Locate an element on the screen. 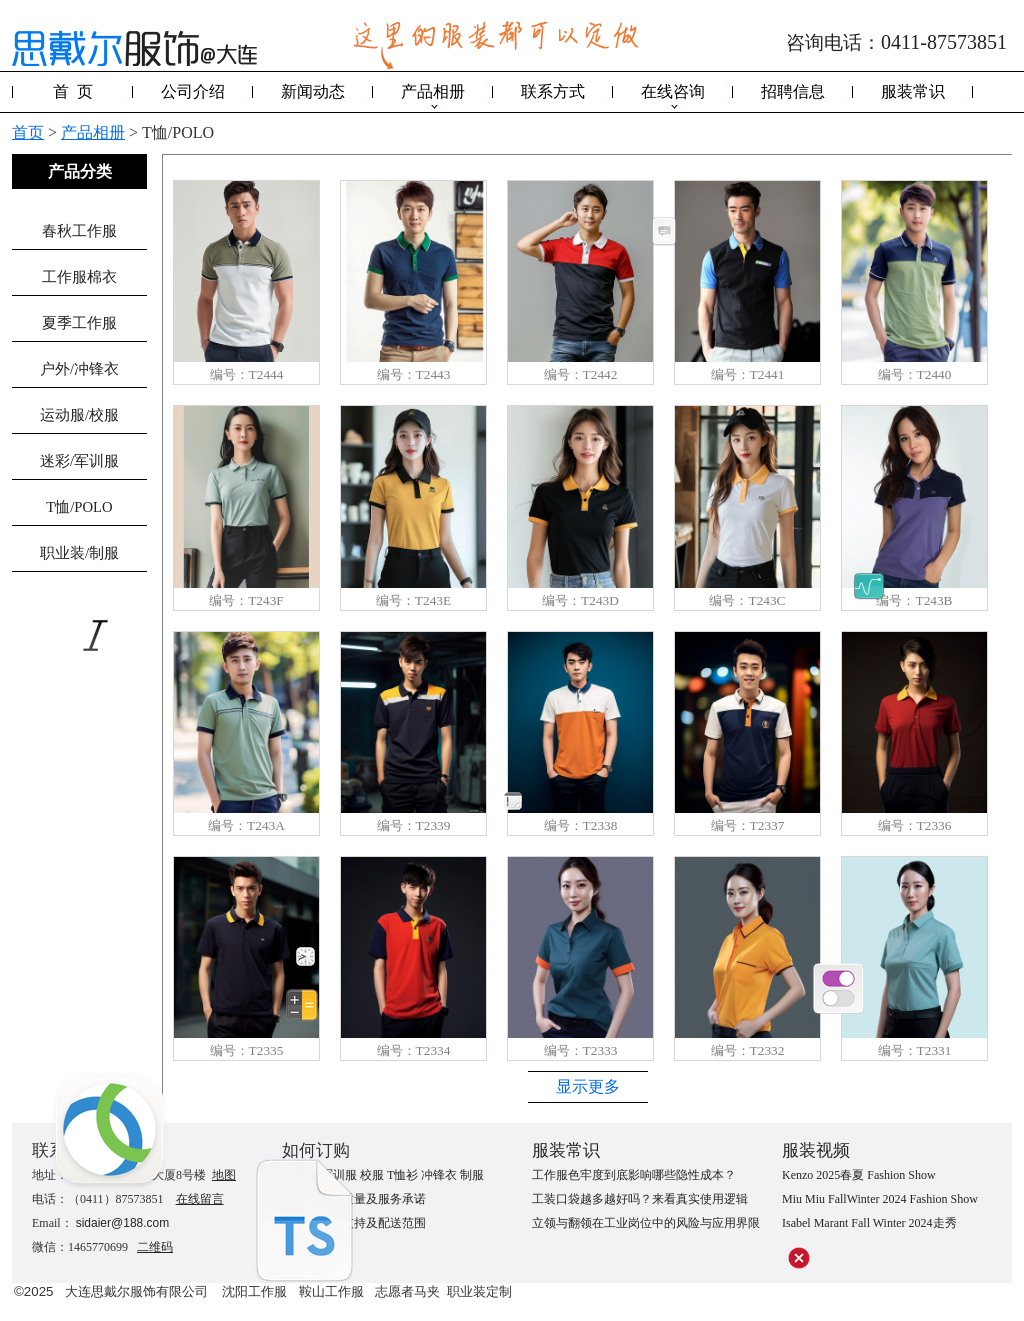  typescript source code file is located at coordinates (304, 1220).